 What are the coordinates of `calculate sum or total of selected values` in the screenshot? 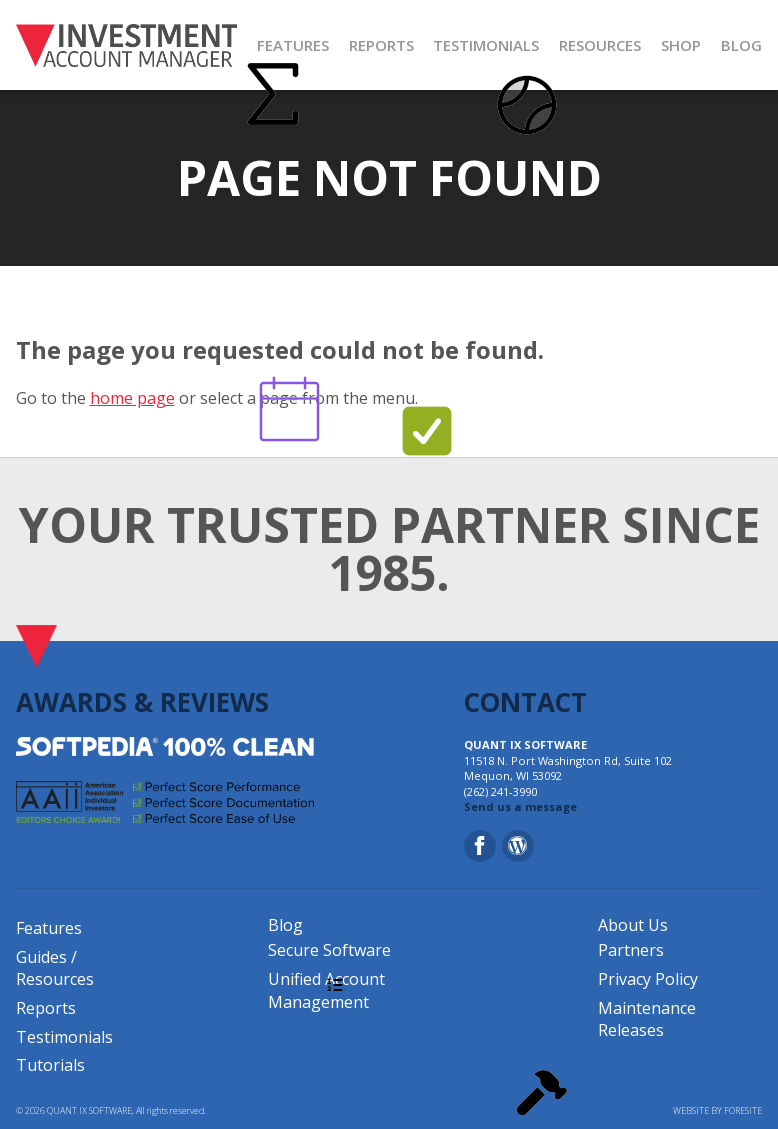 It's located at (273, 94).